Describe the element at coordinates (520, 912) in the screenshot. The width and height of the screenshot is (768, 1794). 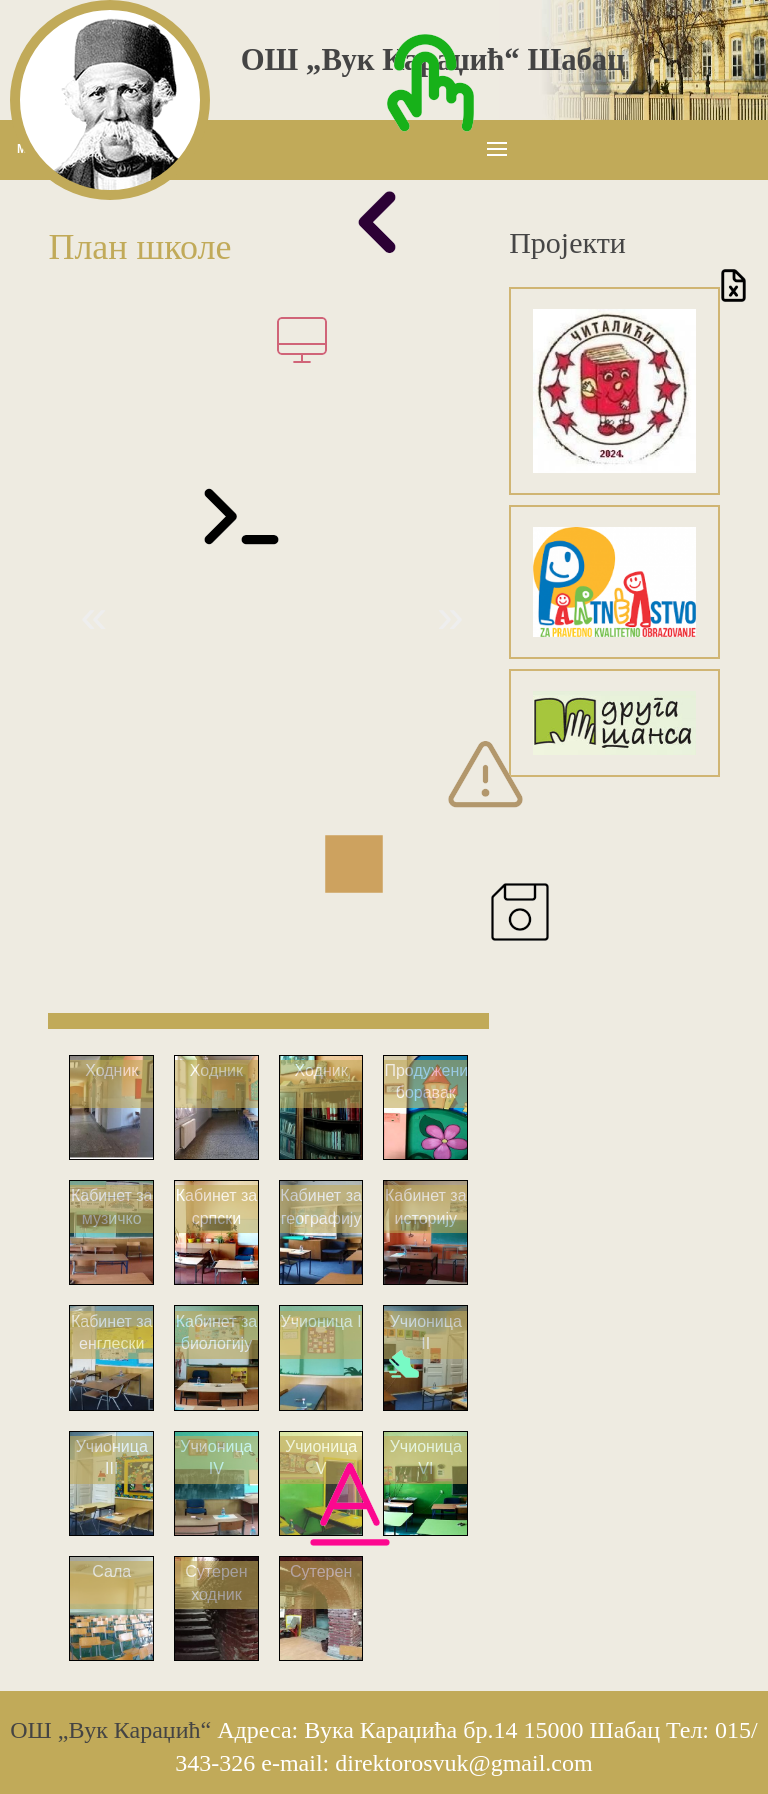
I see `save current file or document` at that location.